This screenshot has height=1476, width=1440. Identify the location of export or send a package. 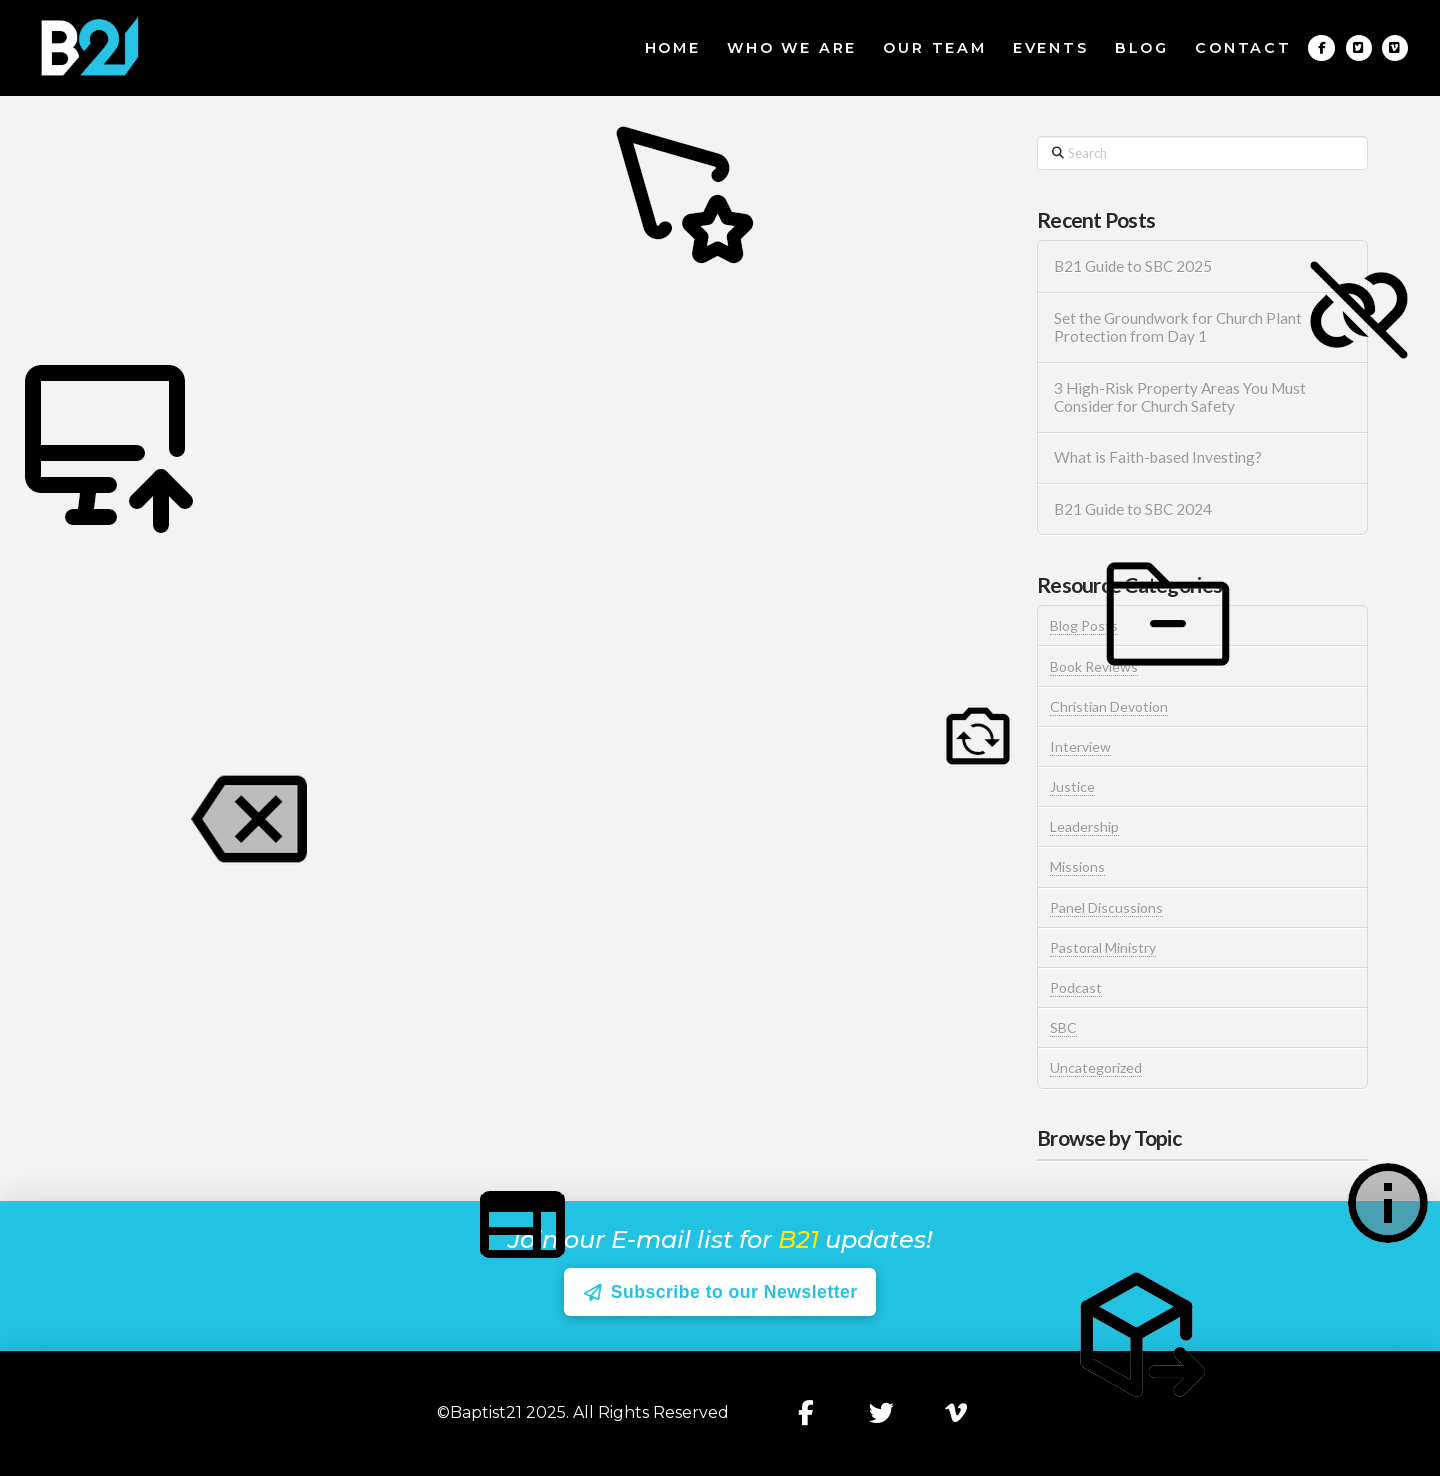
(1136, 1334).